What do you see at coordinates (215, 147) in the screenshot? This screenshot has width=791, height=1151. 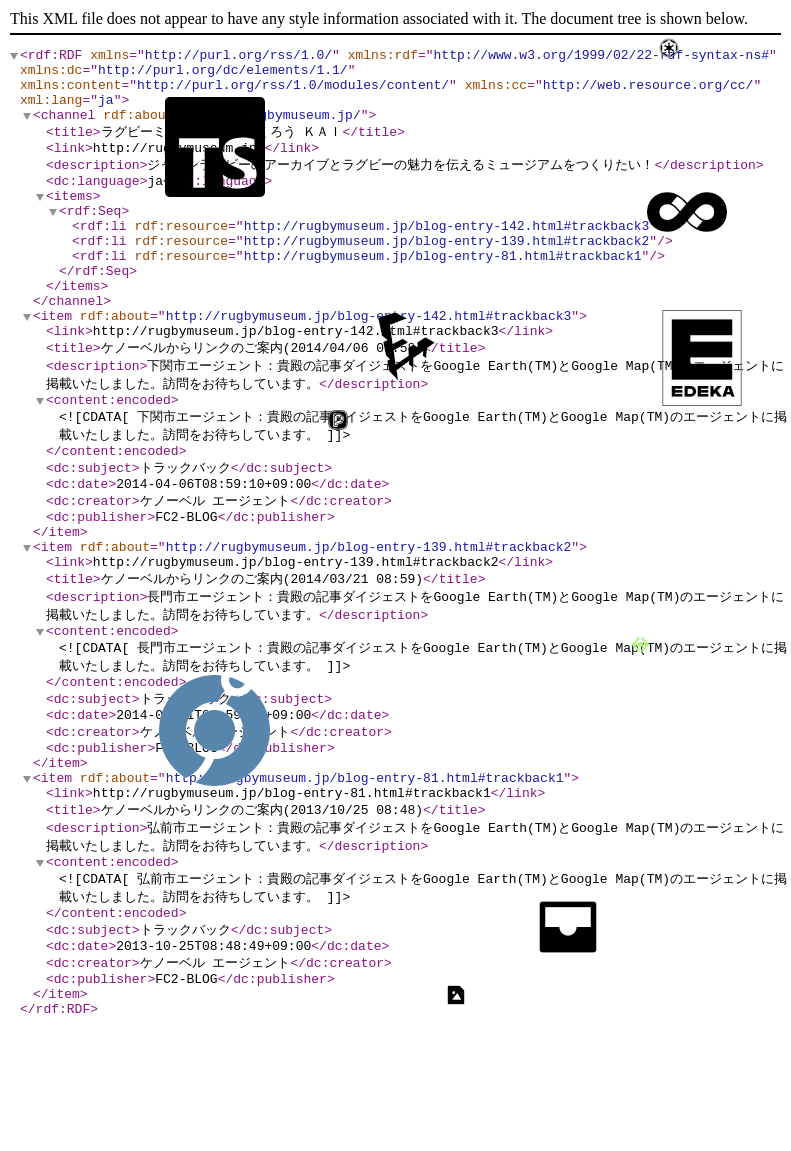 I see `typescript programming language logo` at bounding box center [215, 147].